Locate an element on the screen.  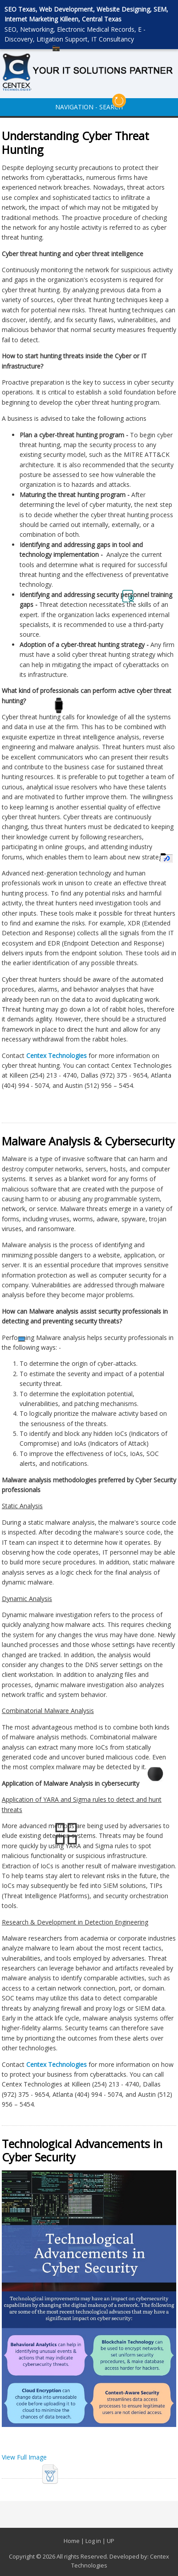
folder for pokémon luxury ball collection or related game files is located at coordinates (56, 49).